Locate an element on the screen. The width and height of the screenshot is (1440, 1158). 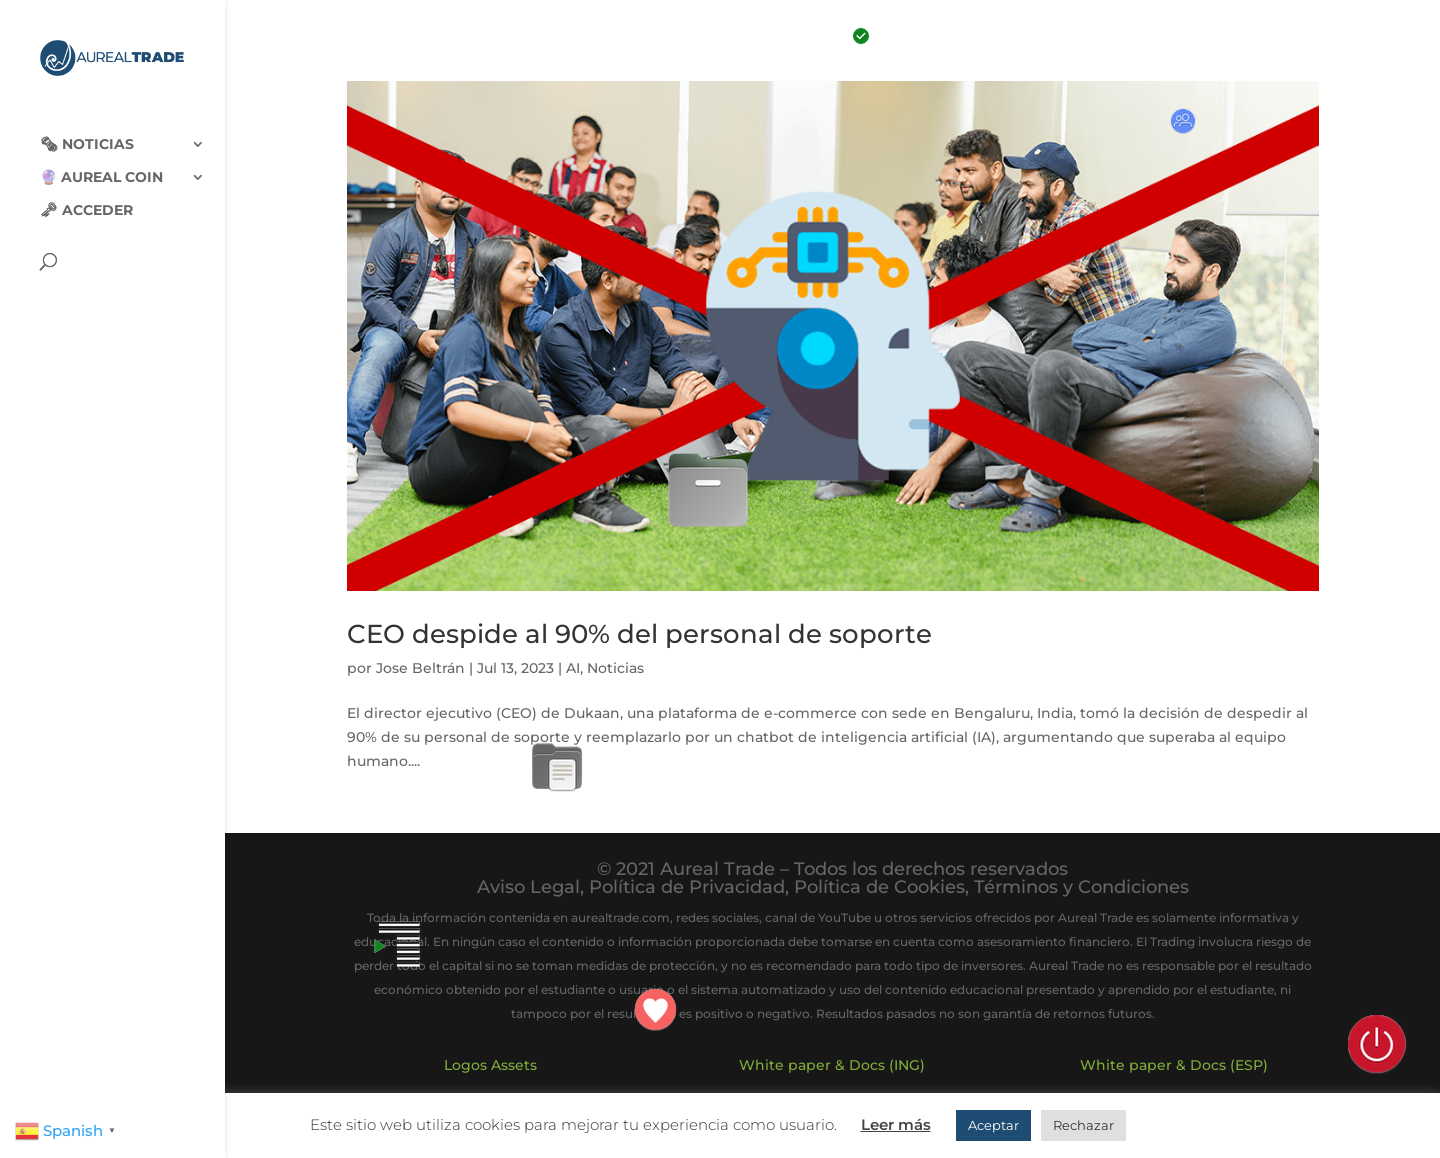
increase text indentation is located at coordinates (397, 944).